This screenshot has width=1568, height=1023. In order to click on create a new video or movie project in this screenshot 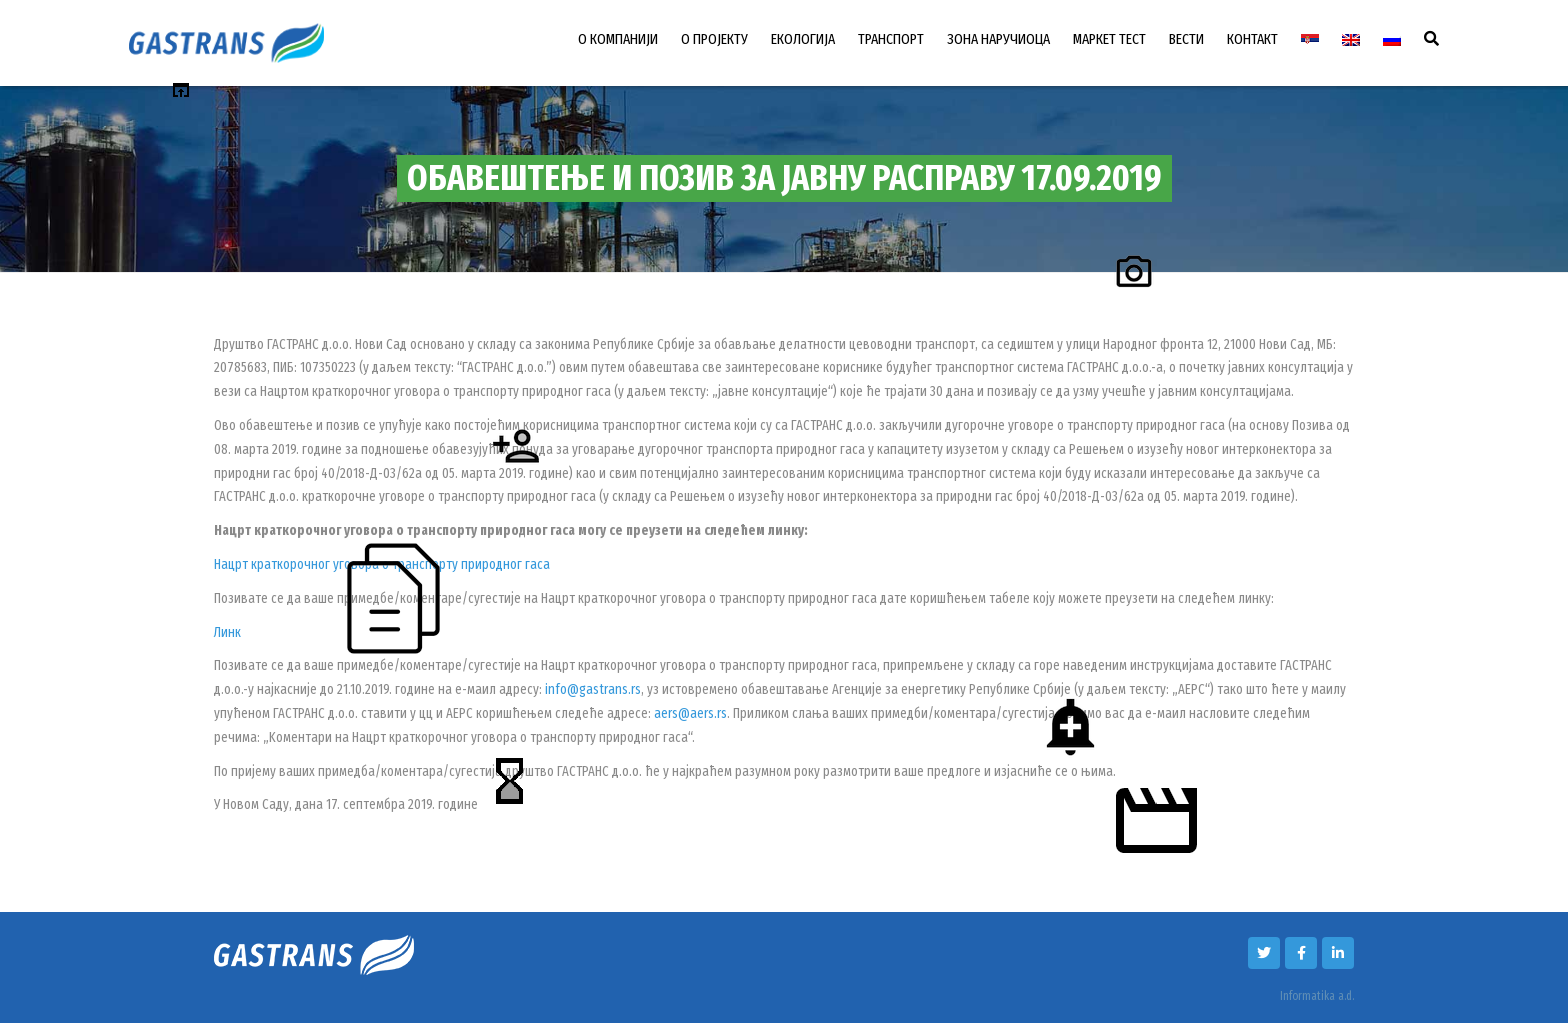, I will do `click(1156, 820)`.